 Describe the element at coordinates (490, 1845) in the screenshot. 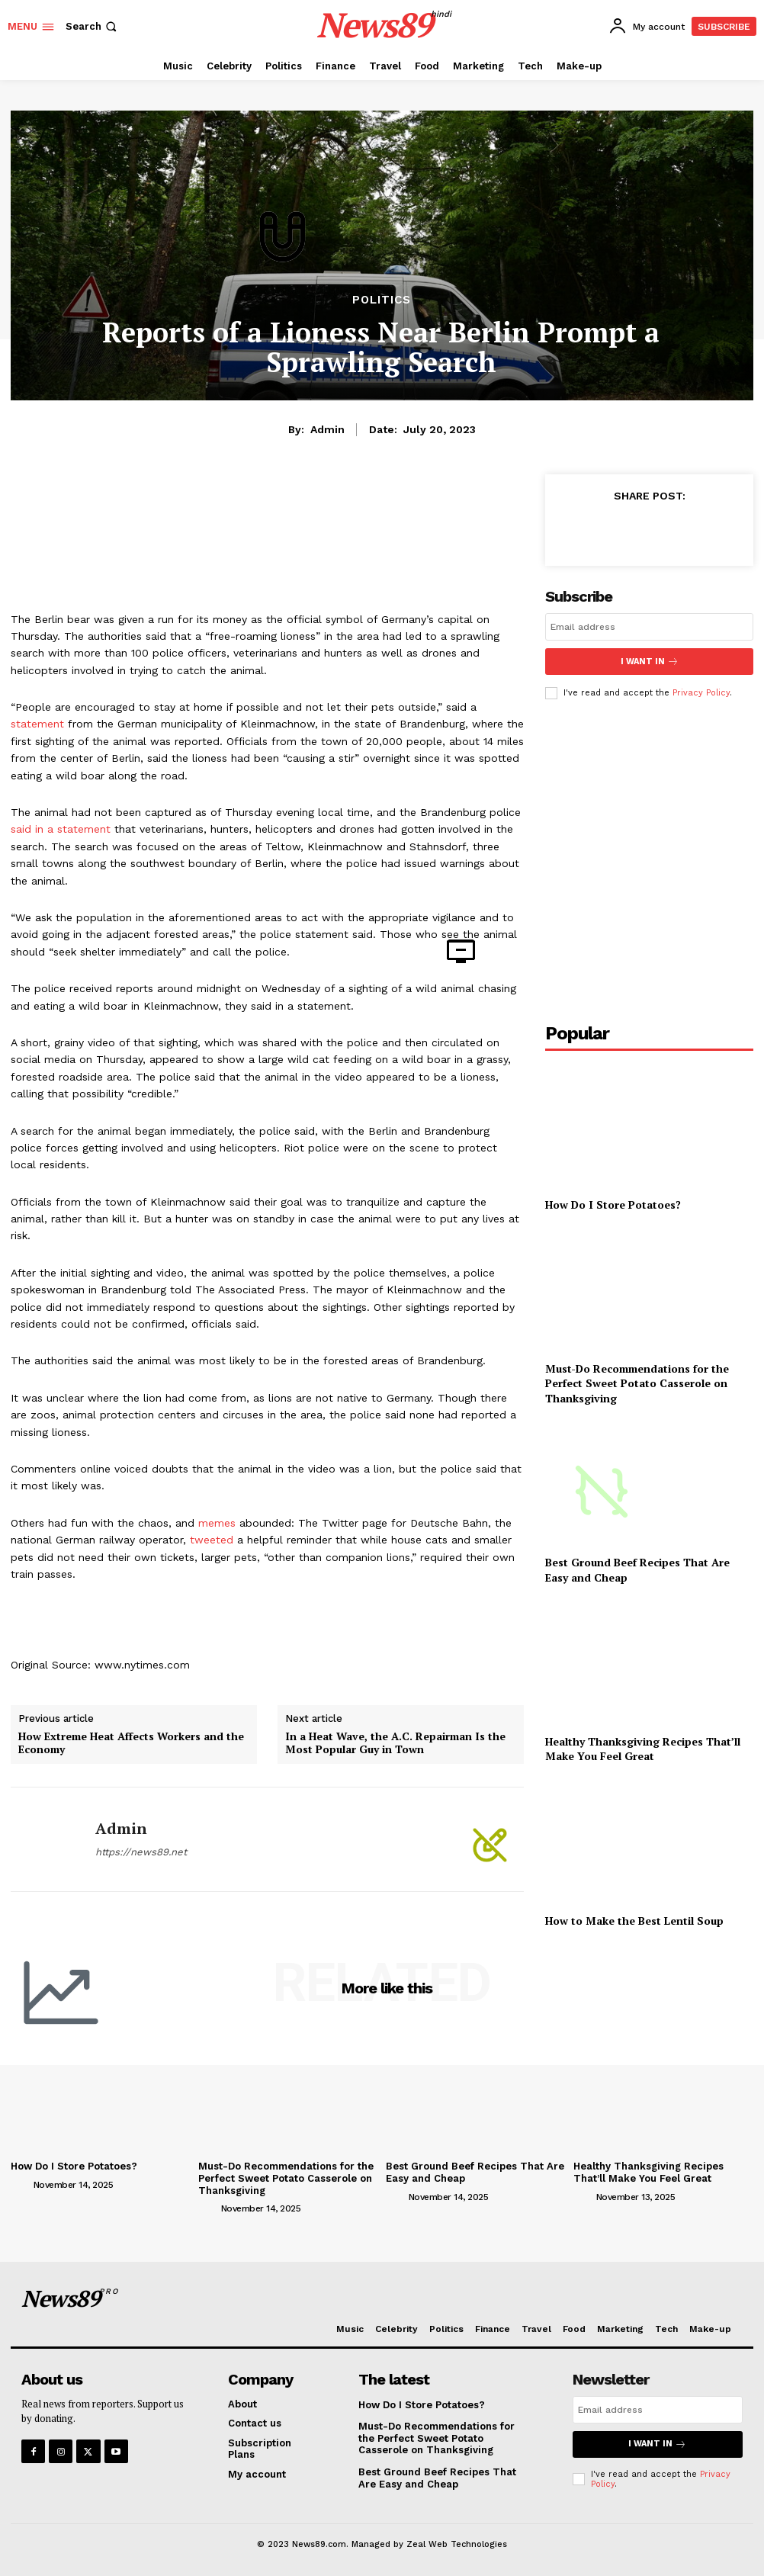

I see `editing is disabled or unavailable` at that location.